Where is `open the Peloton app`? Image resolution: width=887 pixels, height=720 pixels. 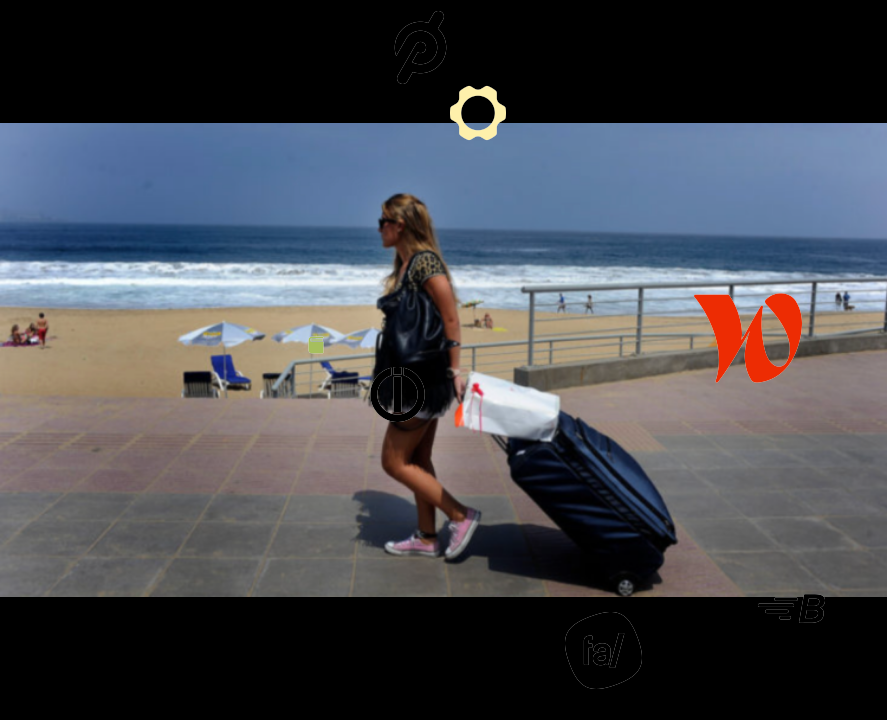
open the Peloton app is located at coordinates (420, 47).